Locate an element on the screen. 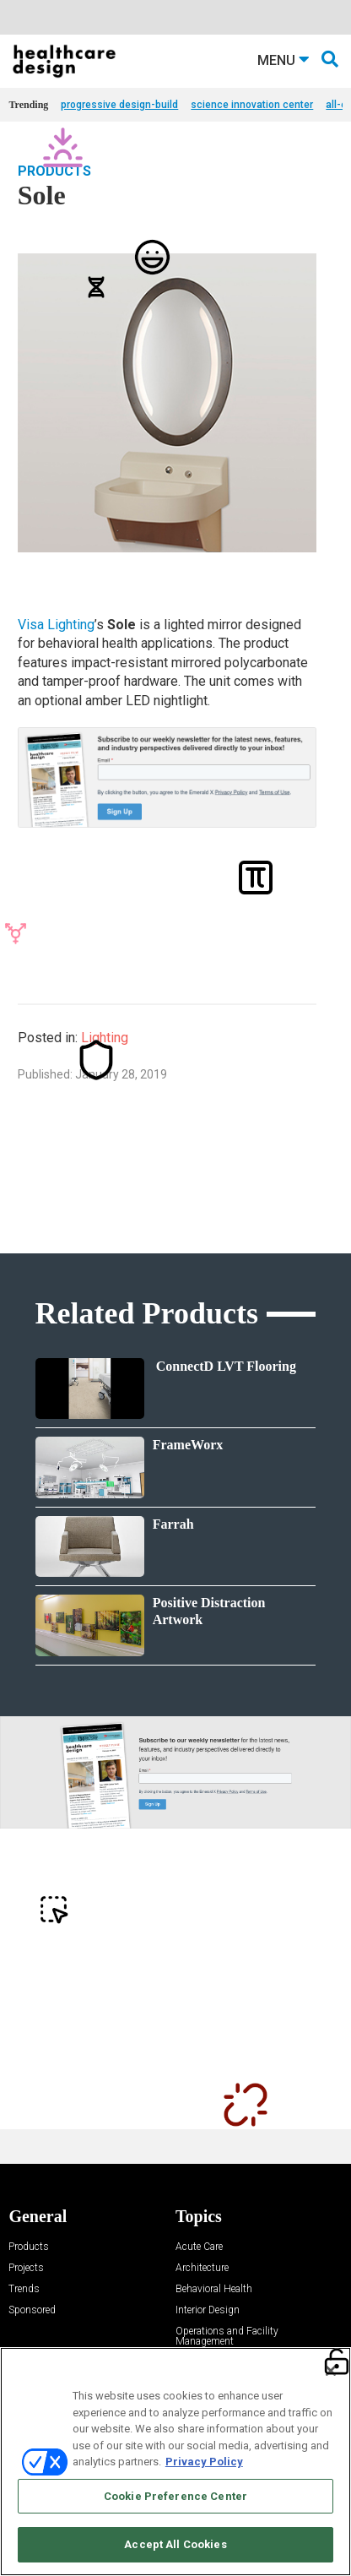 The image size is (351, 2576). access mathematical constants or formulas is located at coordinates (256, 878).